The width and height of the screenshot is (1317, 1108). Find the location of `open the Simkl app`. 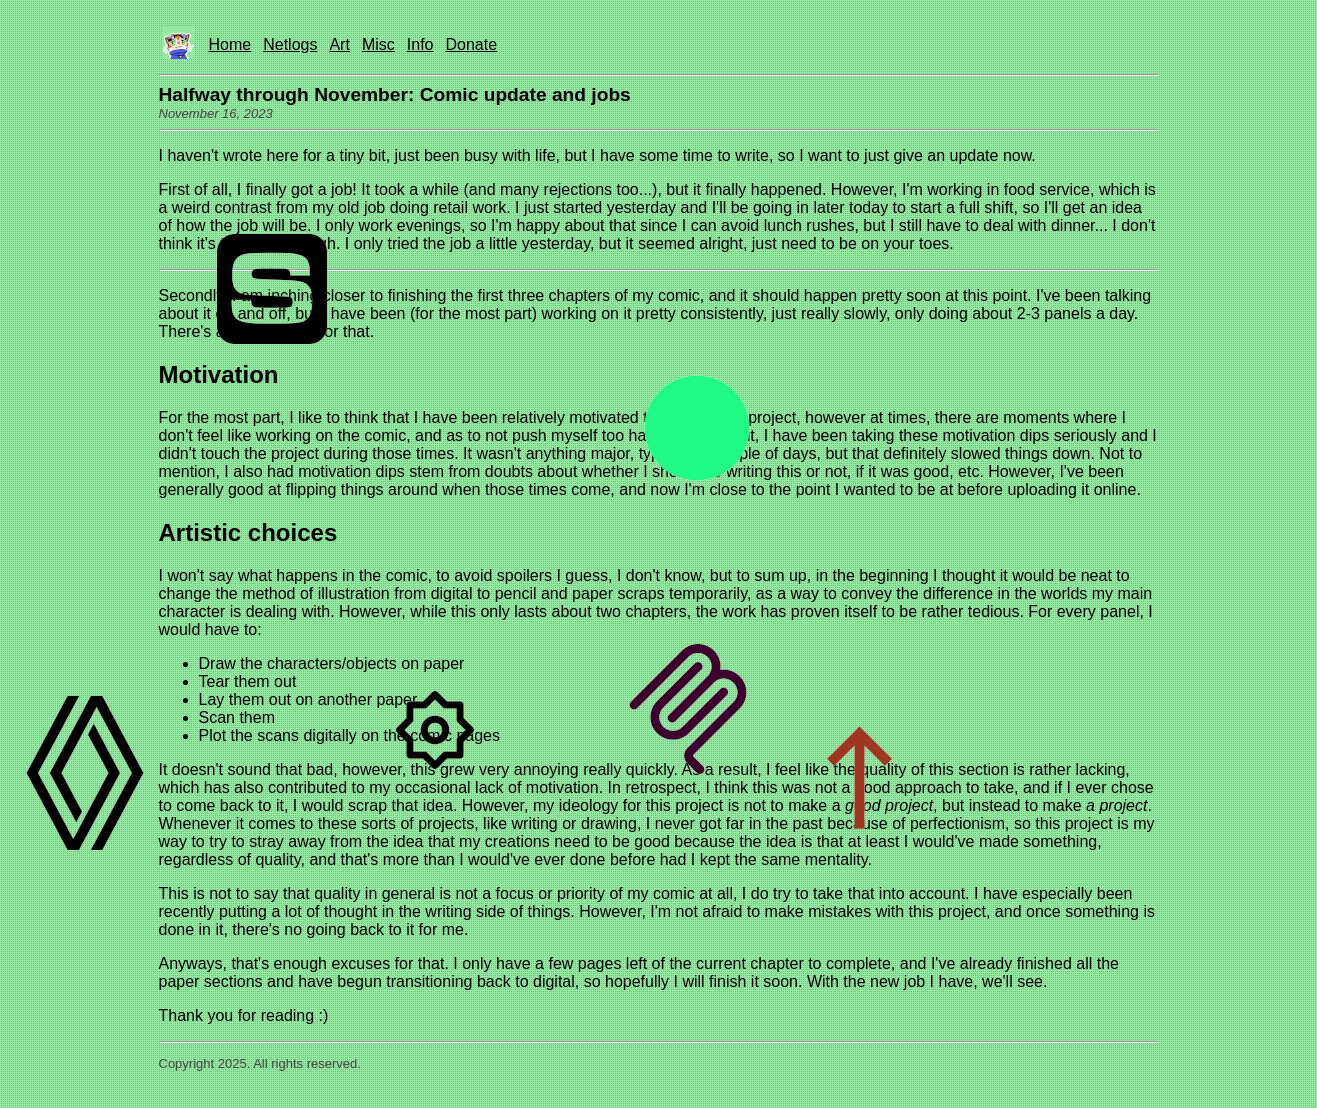

open the Simkl app is located at coordinates (272, 289).